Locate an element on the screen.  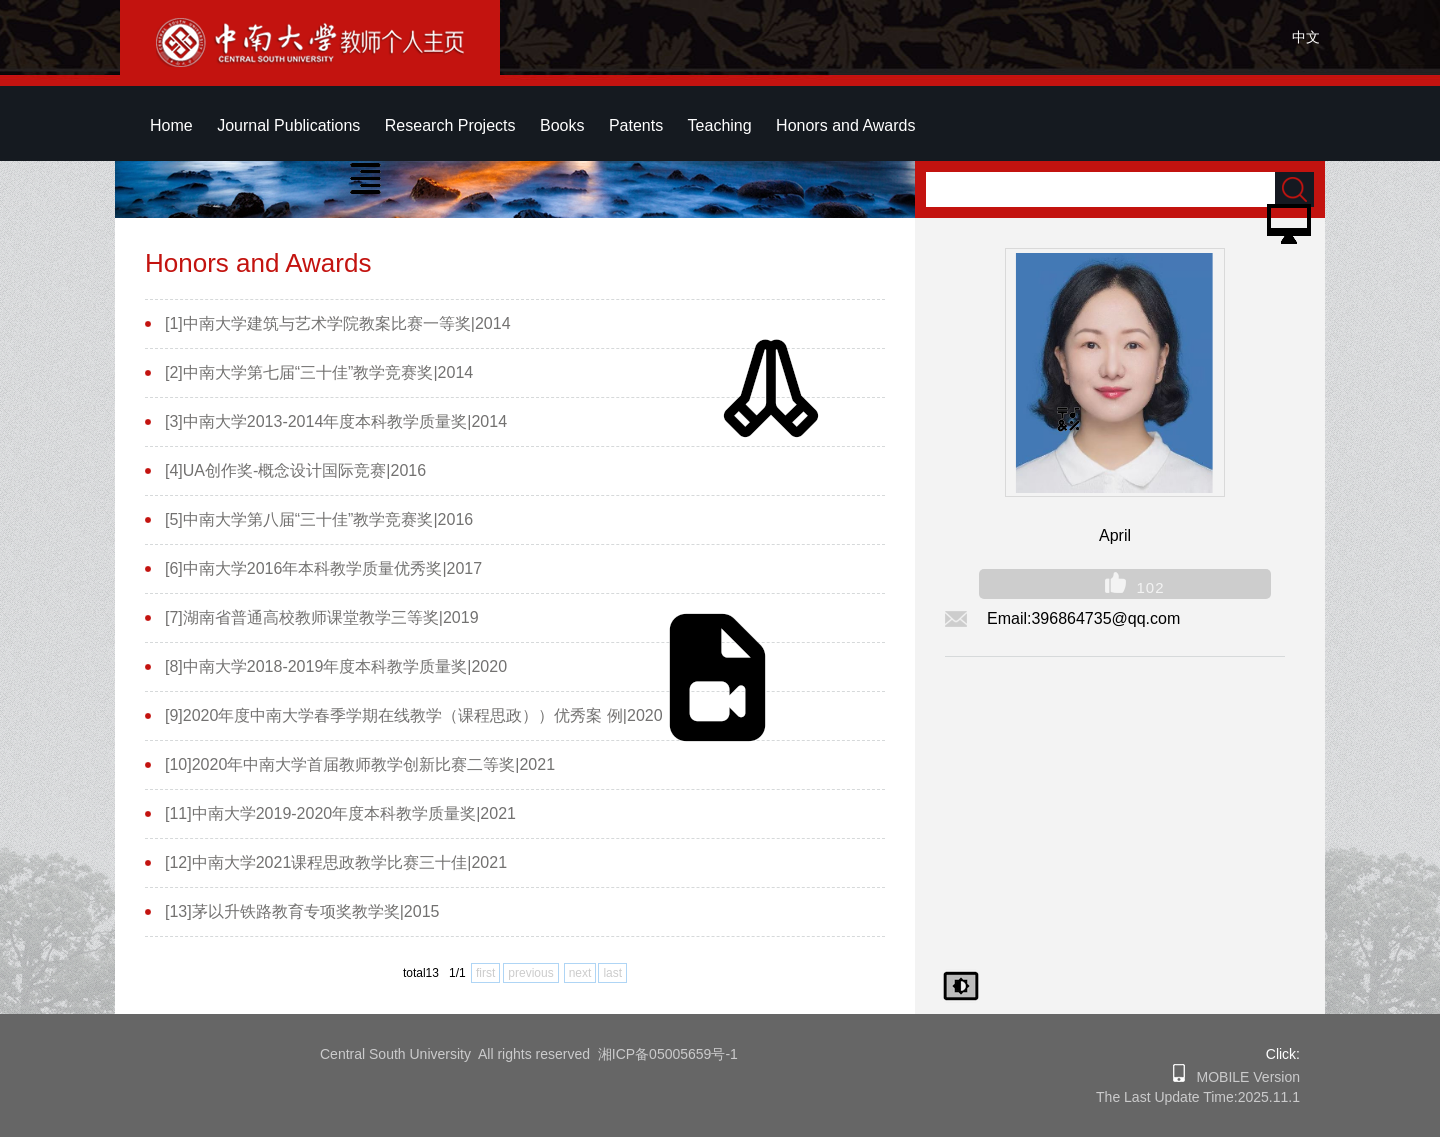
align text to the right is located at coordinates (365, 178).